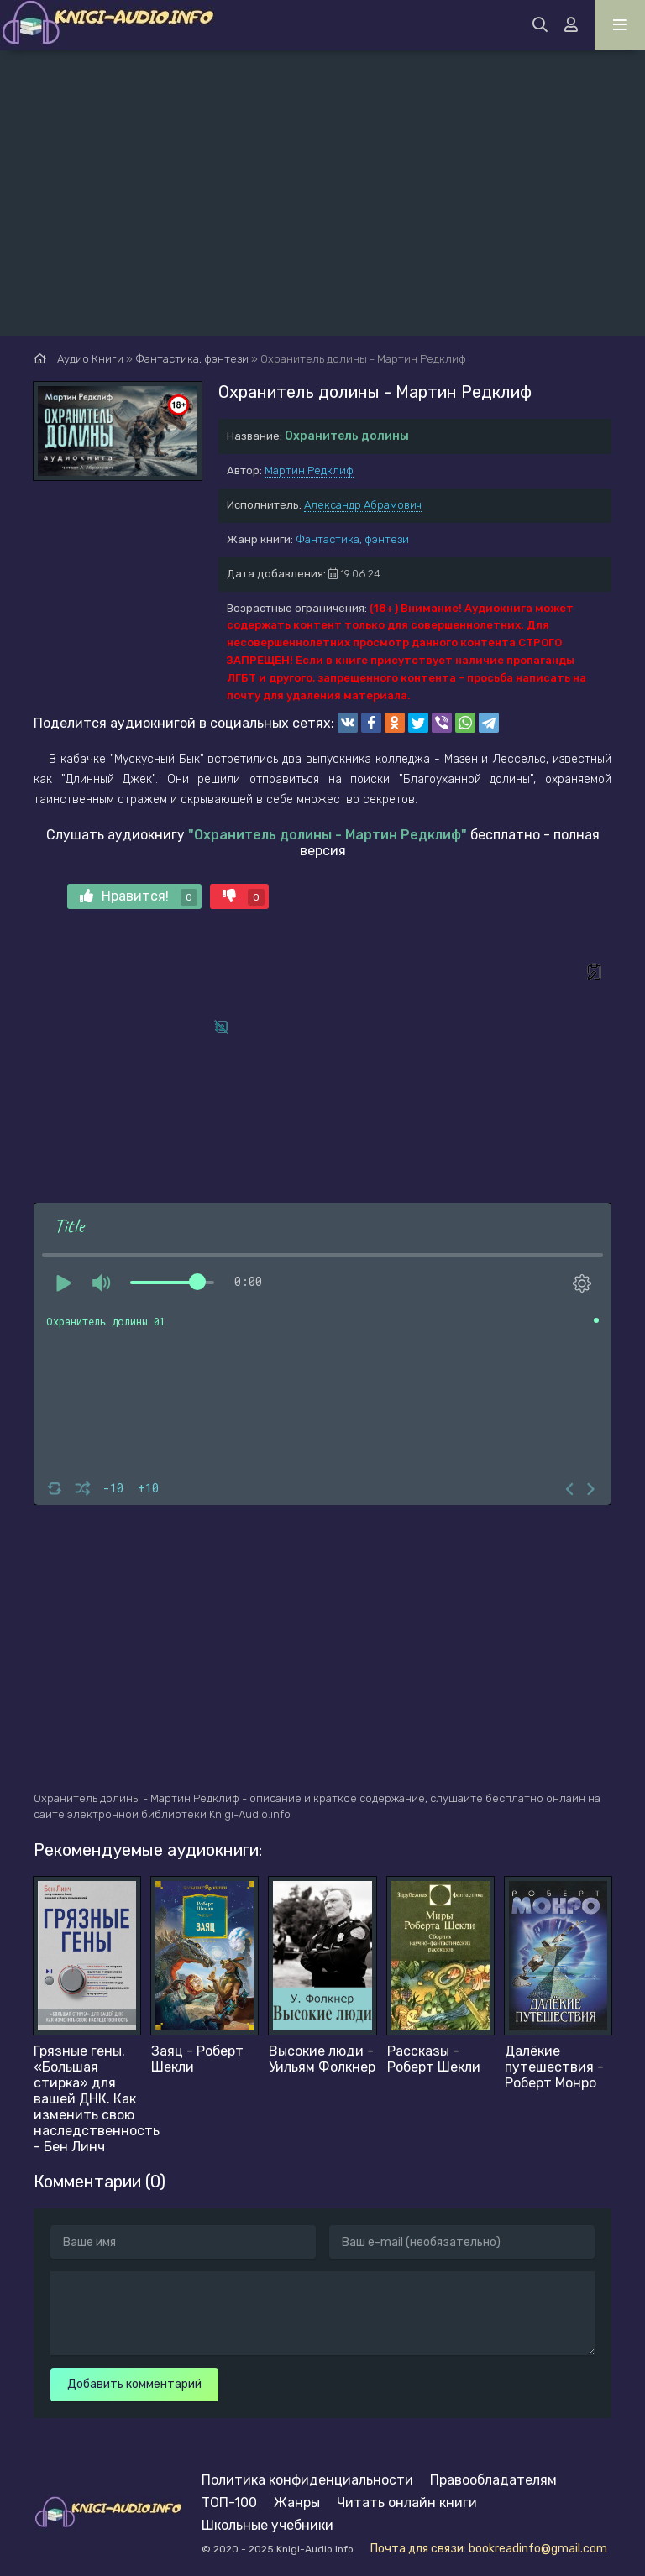  I want to click on edit clipboard contents, so click(594, 971).